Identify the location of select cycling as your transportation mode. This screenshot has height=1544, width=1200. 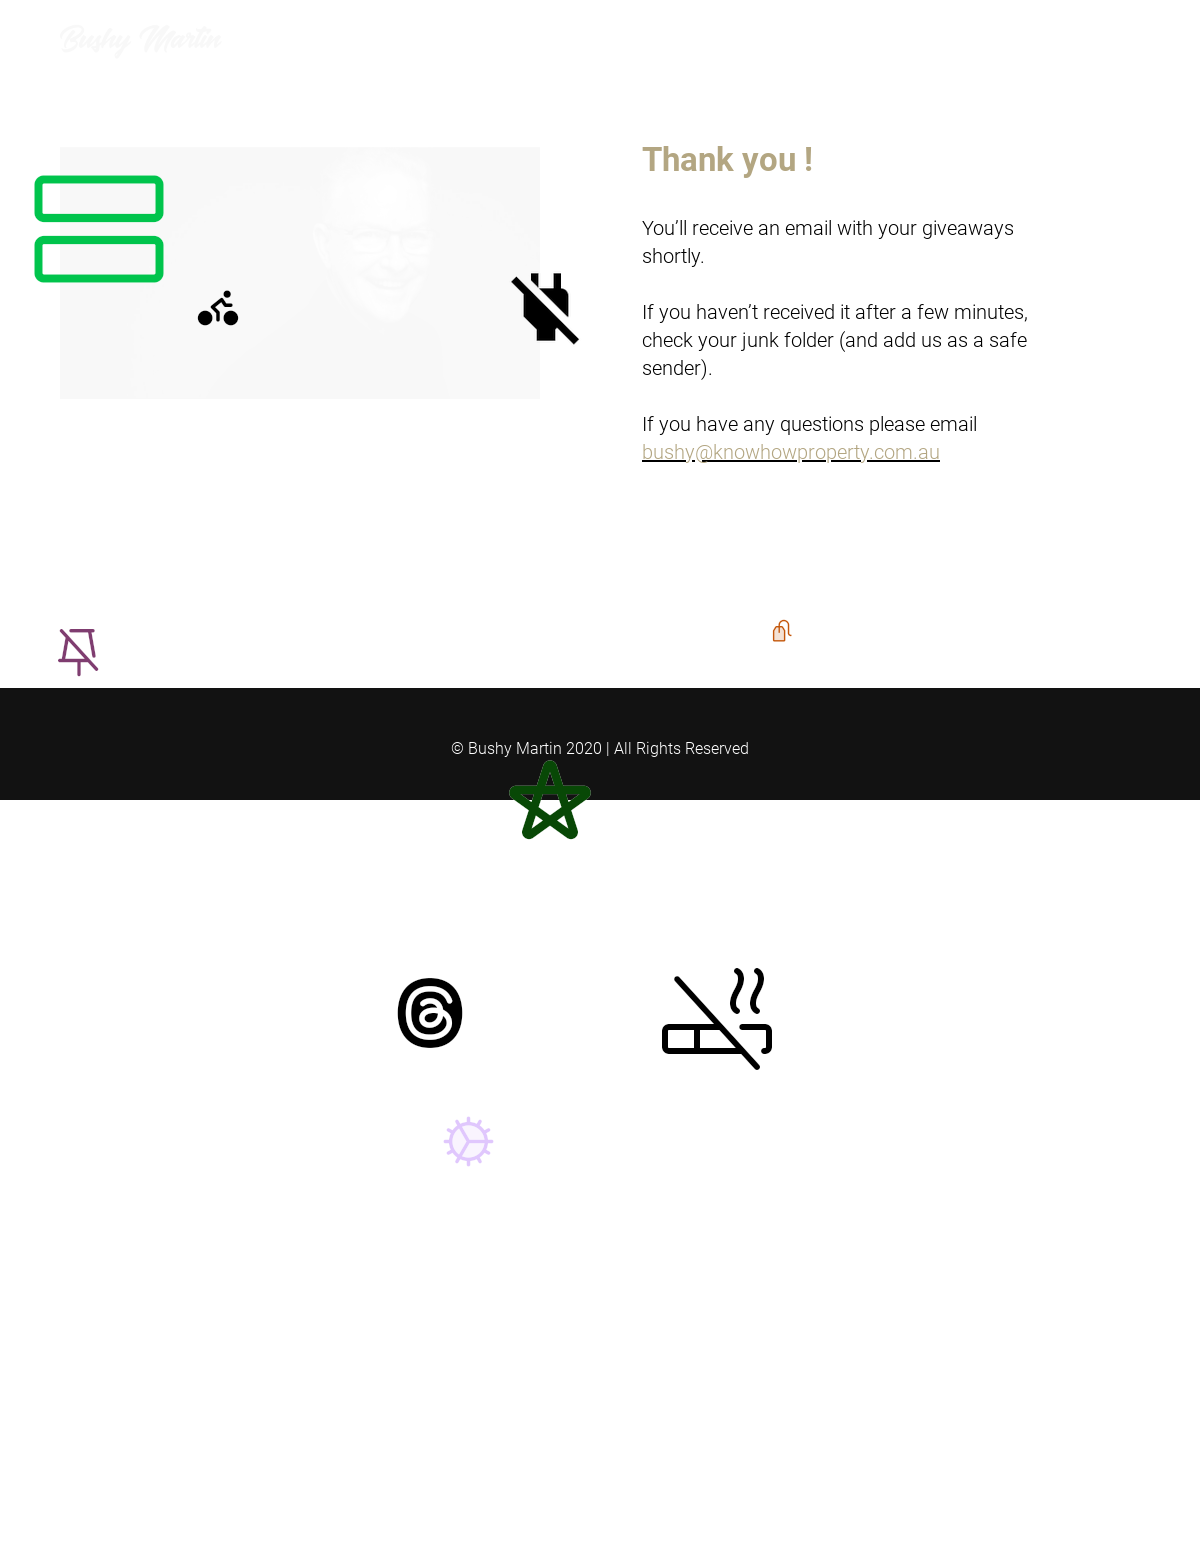
(218, 307).